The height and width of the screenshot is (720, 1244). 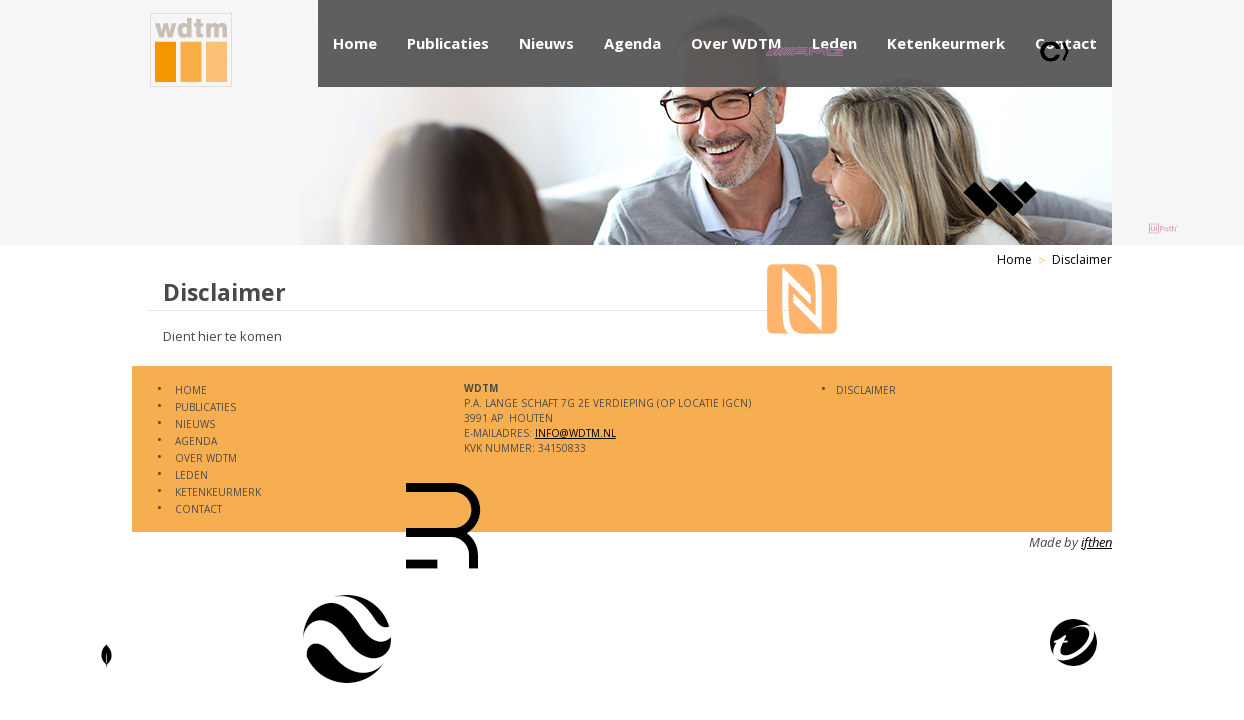 I want to click on remix run framework logo, so click(x=442, y=528).